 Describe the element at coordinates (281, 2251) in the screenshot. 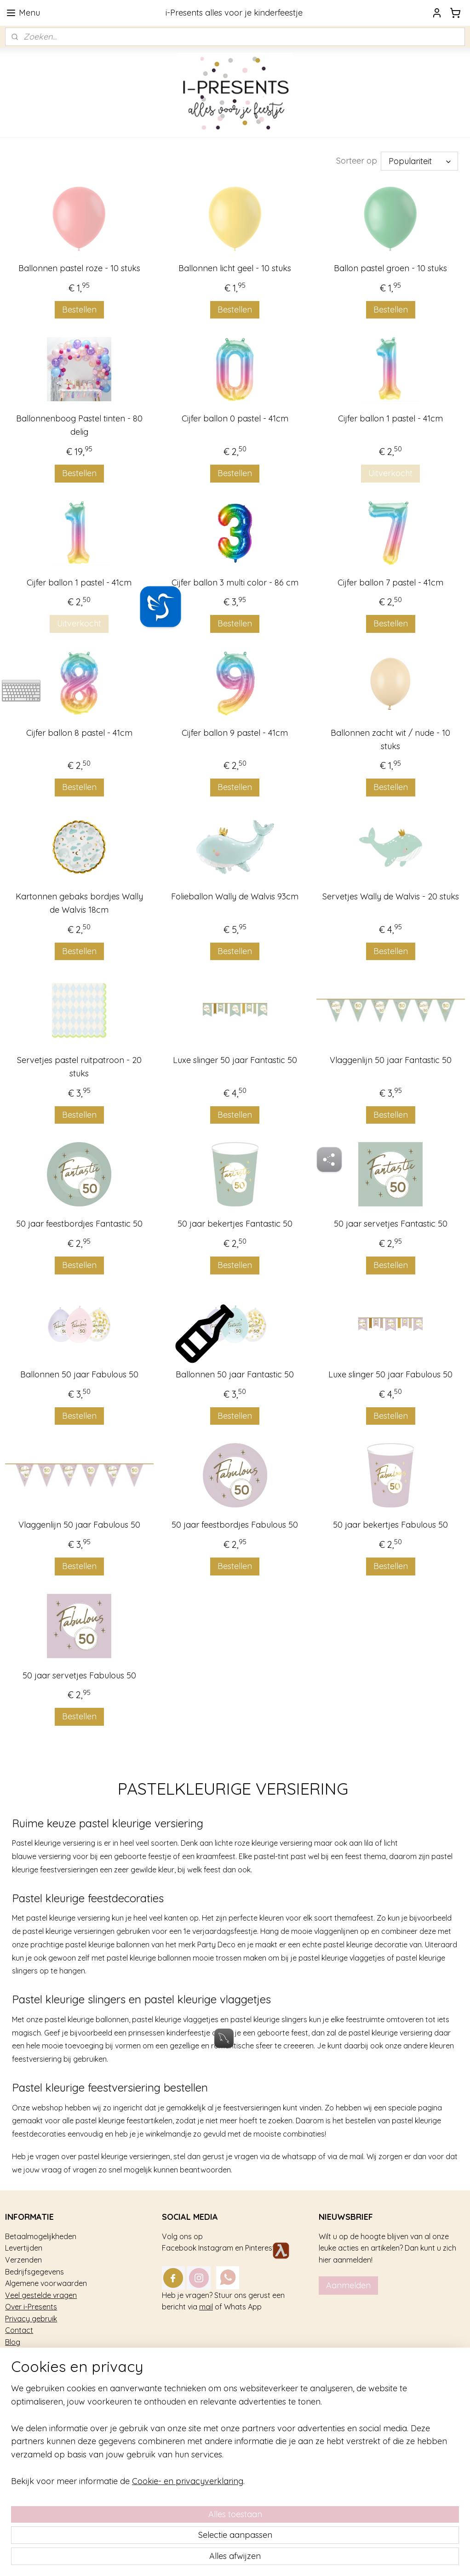

I see `launch half-life: alyx game` at that location.